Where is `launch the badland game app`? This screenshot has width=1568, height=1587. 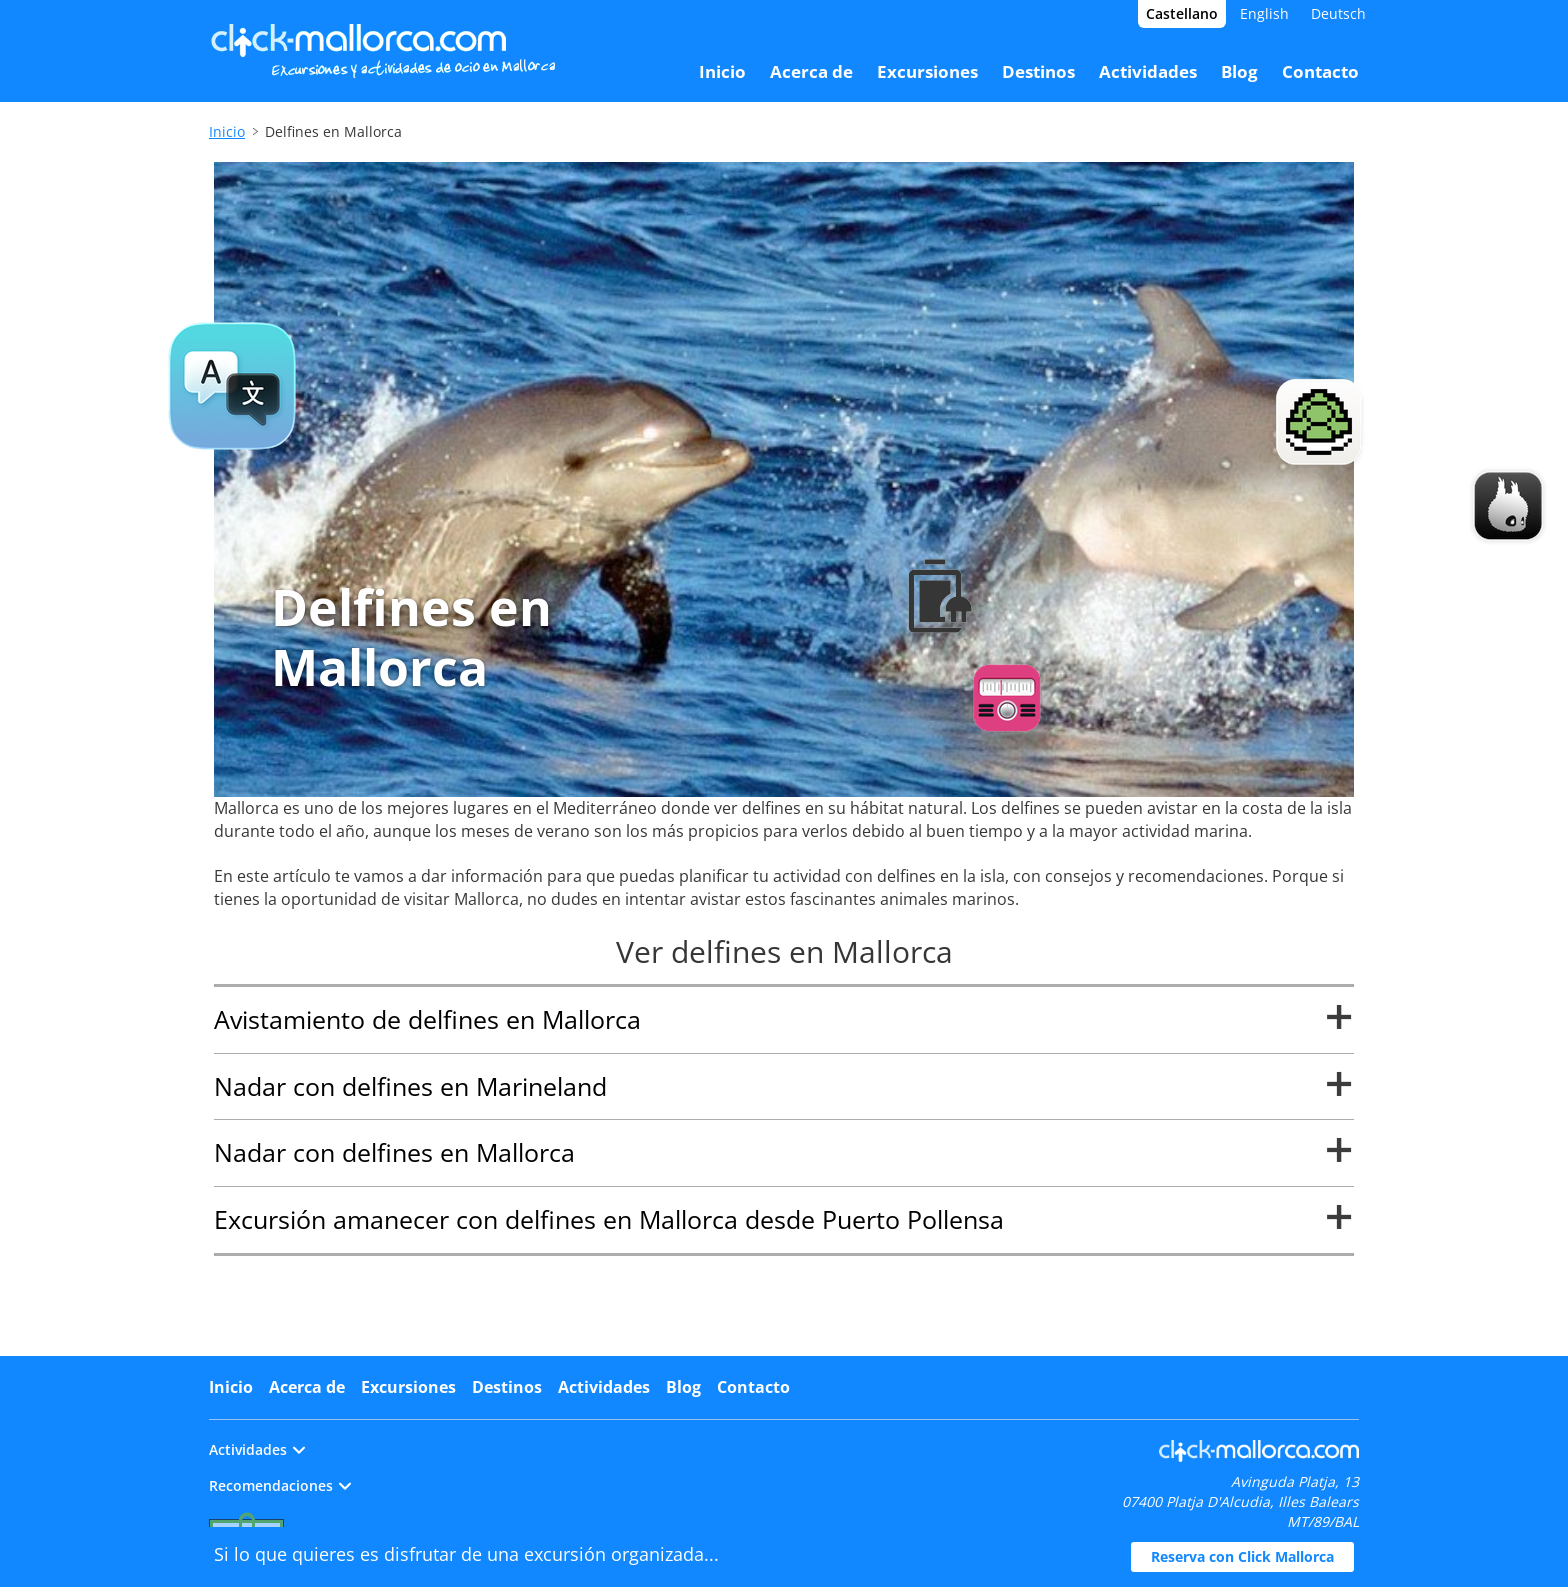
launch the badland game app is located at coordinates (1508, 506).